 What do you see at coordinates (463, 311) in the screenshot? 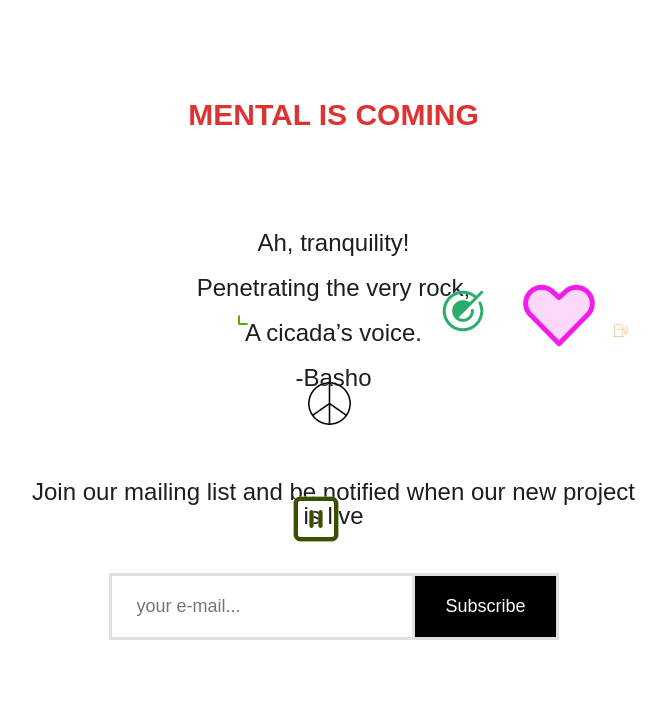
I see `set a goal or target` at bounding box center [463, 311].